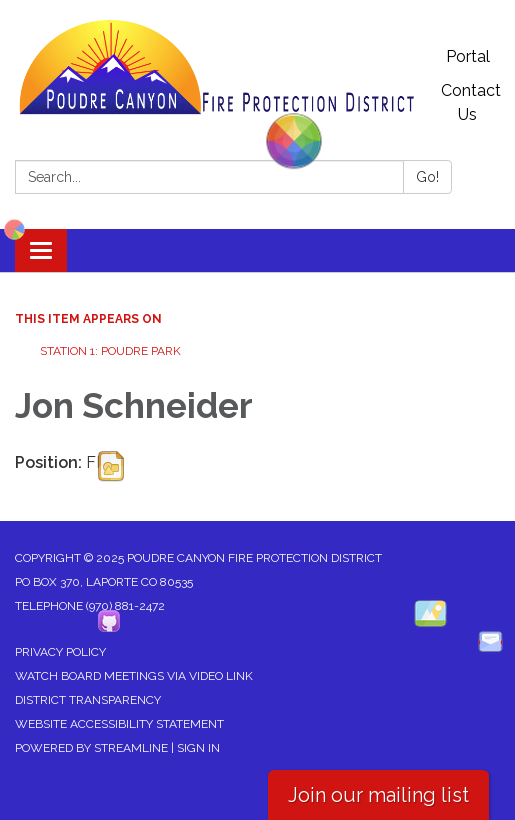  What do you see at coordinates (109, 621) in the screenshot?
I see `open GitHub Desktop app` at bounding box center [109, 621].